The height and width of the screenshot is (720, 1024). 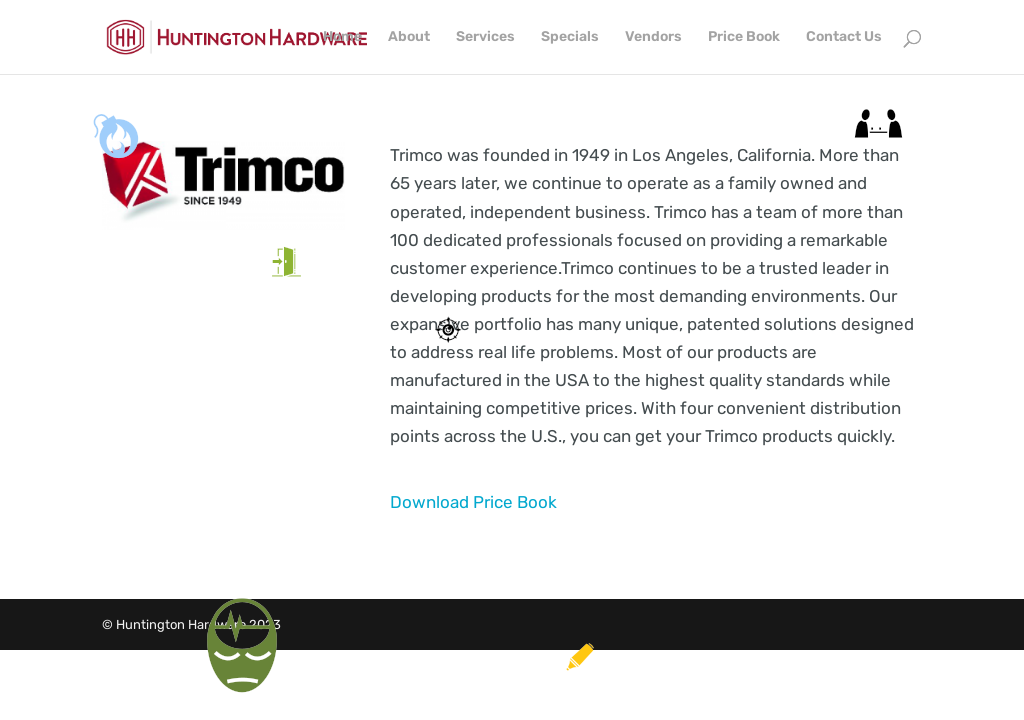 What do you see at coordinates (286, 261) in the screenshot?
I see `exit or log out of the current session` at bounding box center [286, 261].